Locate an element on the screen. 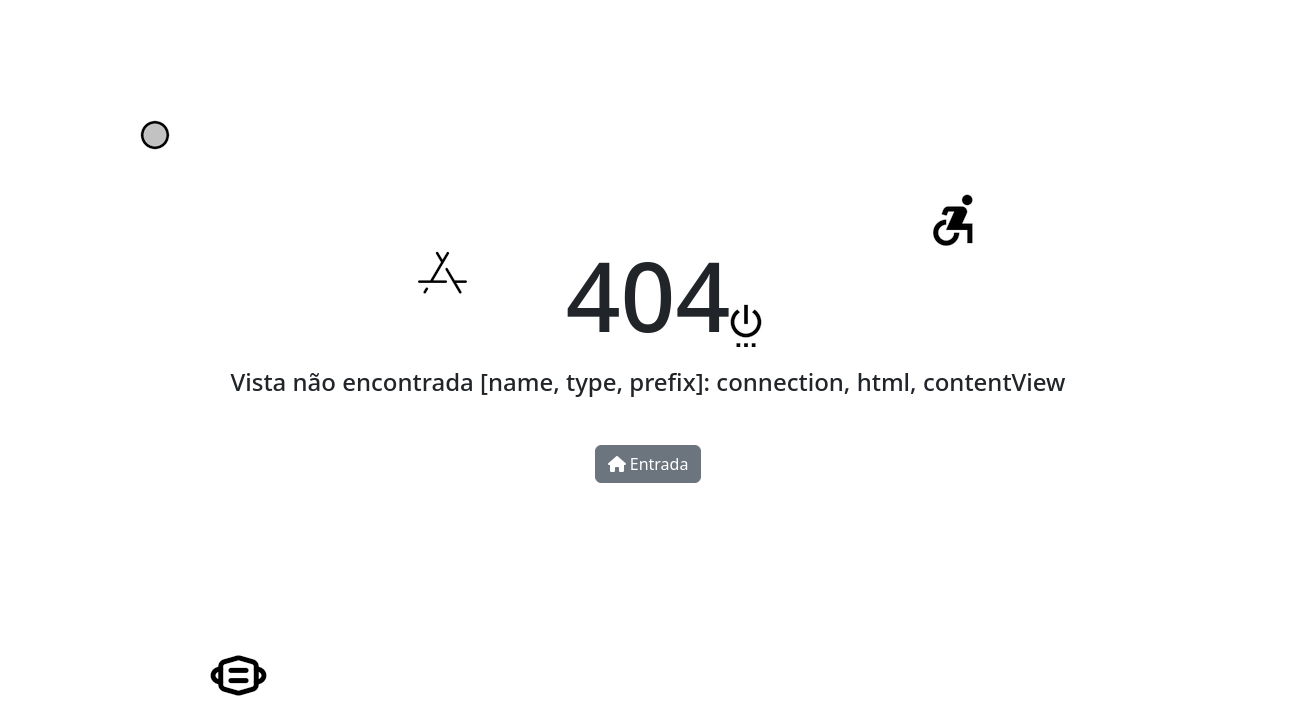 Image resolution: width=1296 pixels, height=720 pixels. indicates mask required area or health protocol is located at coordinates (238, 675).